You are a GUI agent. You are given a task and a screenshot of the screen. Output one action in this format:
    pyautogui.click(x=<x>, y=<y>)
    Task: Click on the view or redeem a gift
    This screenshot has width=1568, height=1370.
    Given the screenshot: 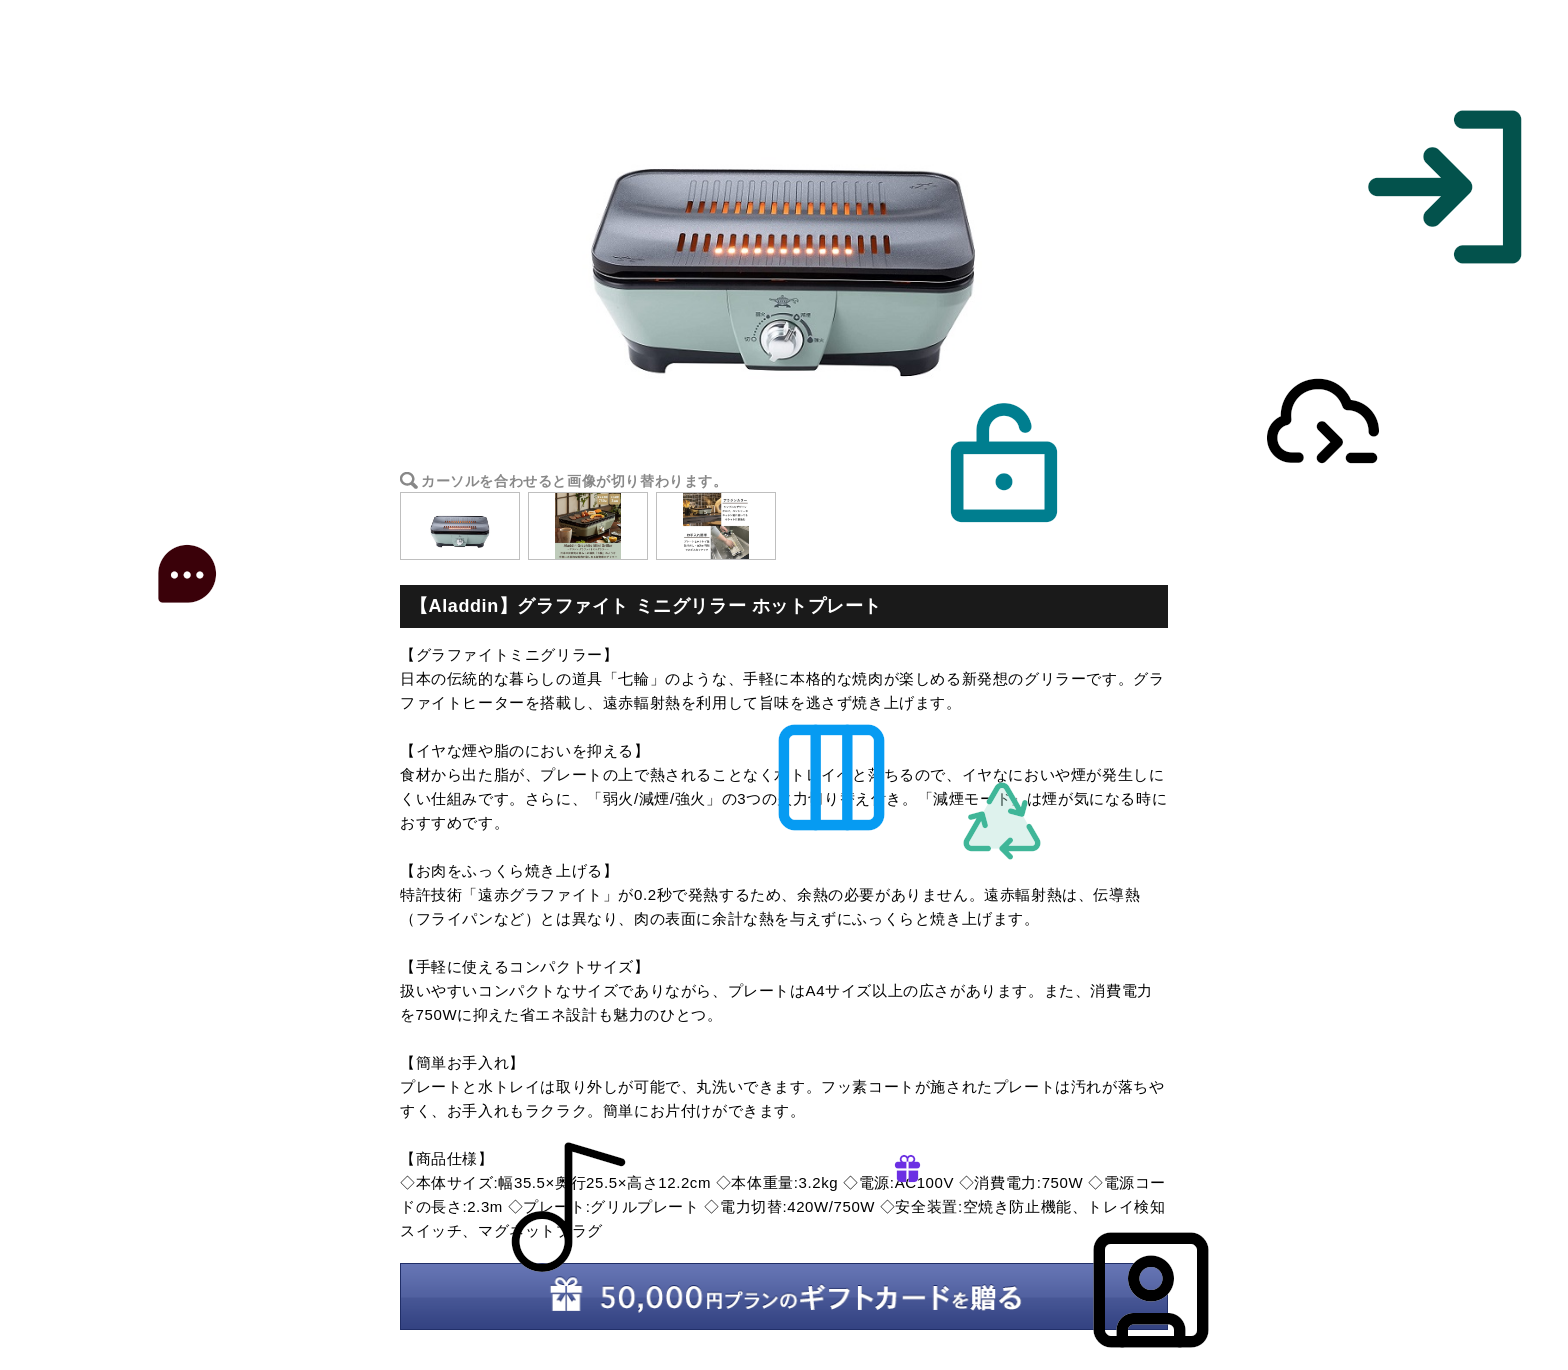 What is the action you would take?
    pyautogui.click(x=907, y=1168)
    